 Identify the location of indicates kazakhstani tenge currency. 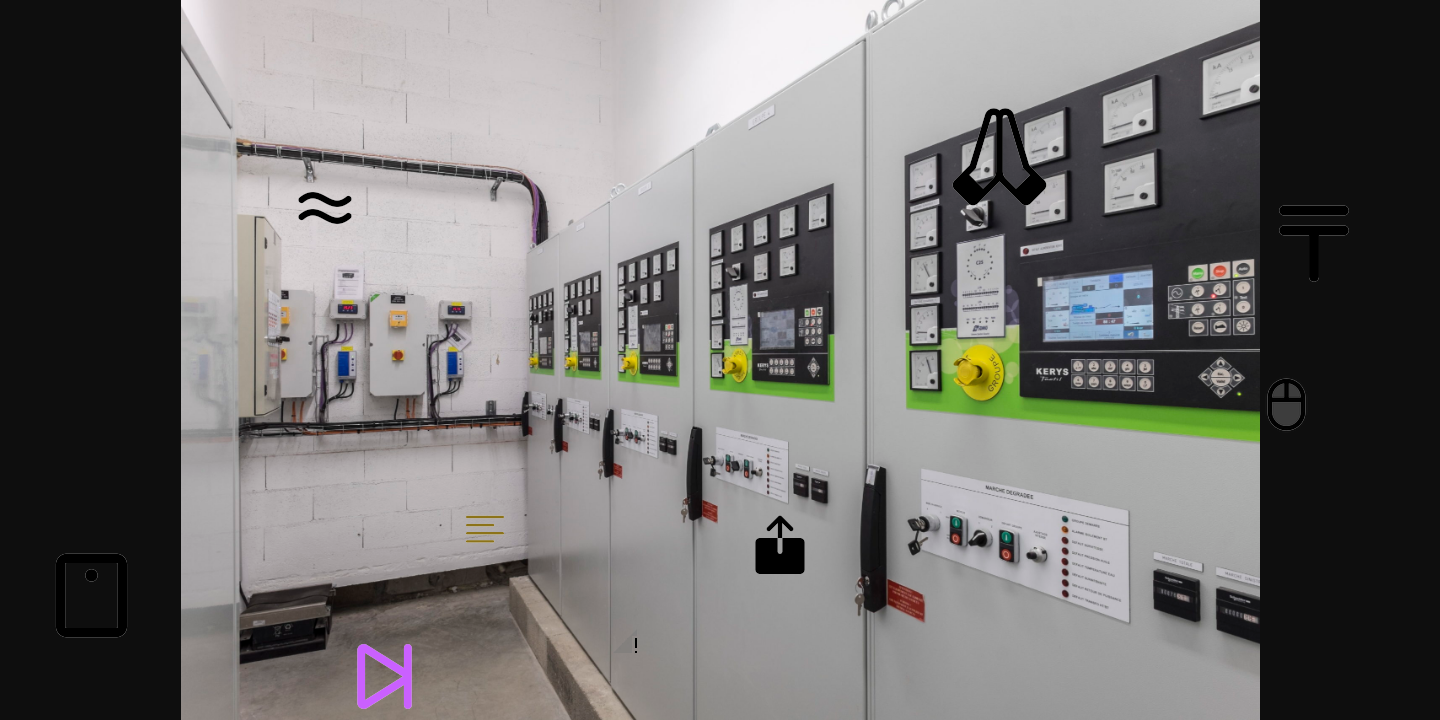
(1314, 242).